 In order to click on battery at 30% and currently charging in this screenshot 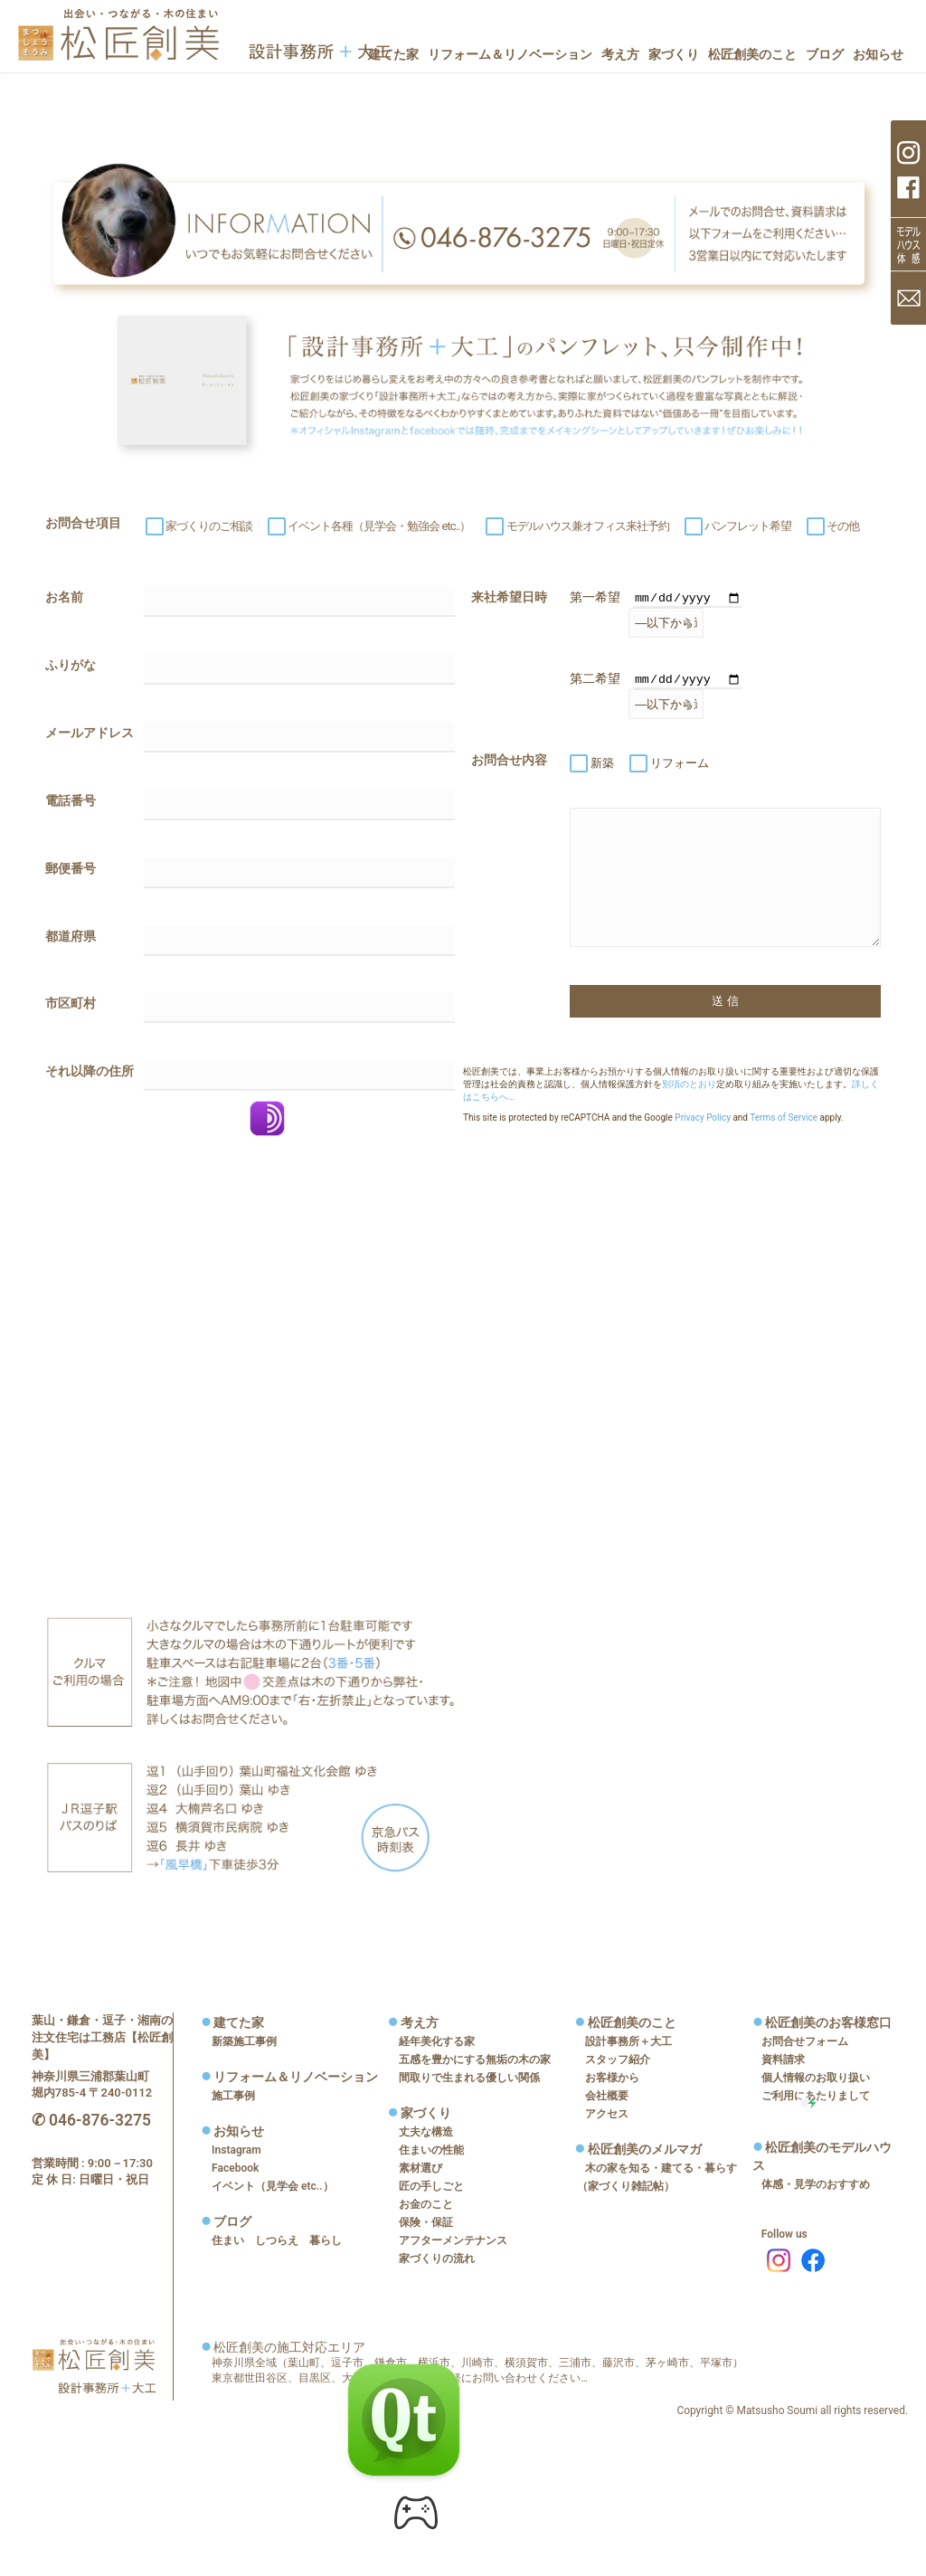, I will do `click(813, 2103)`.